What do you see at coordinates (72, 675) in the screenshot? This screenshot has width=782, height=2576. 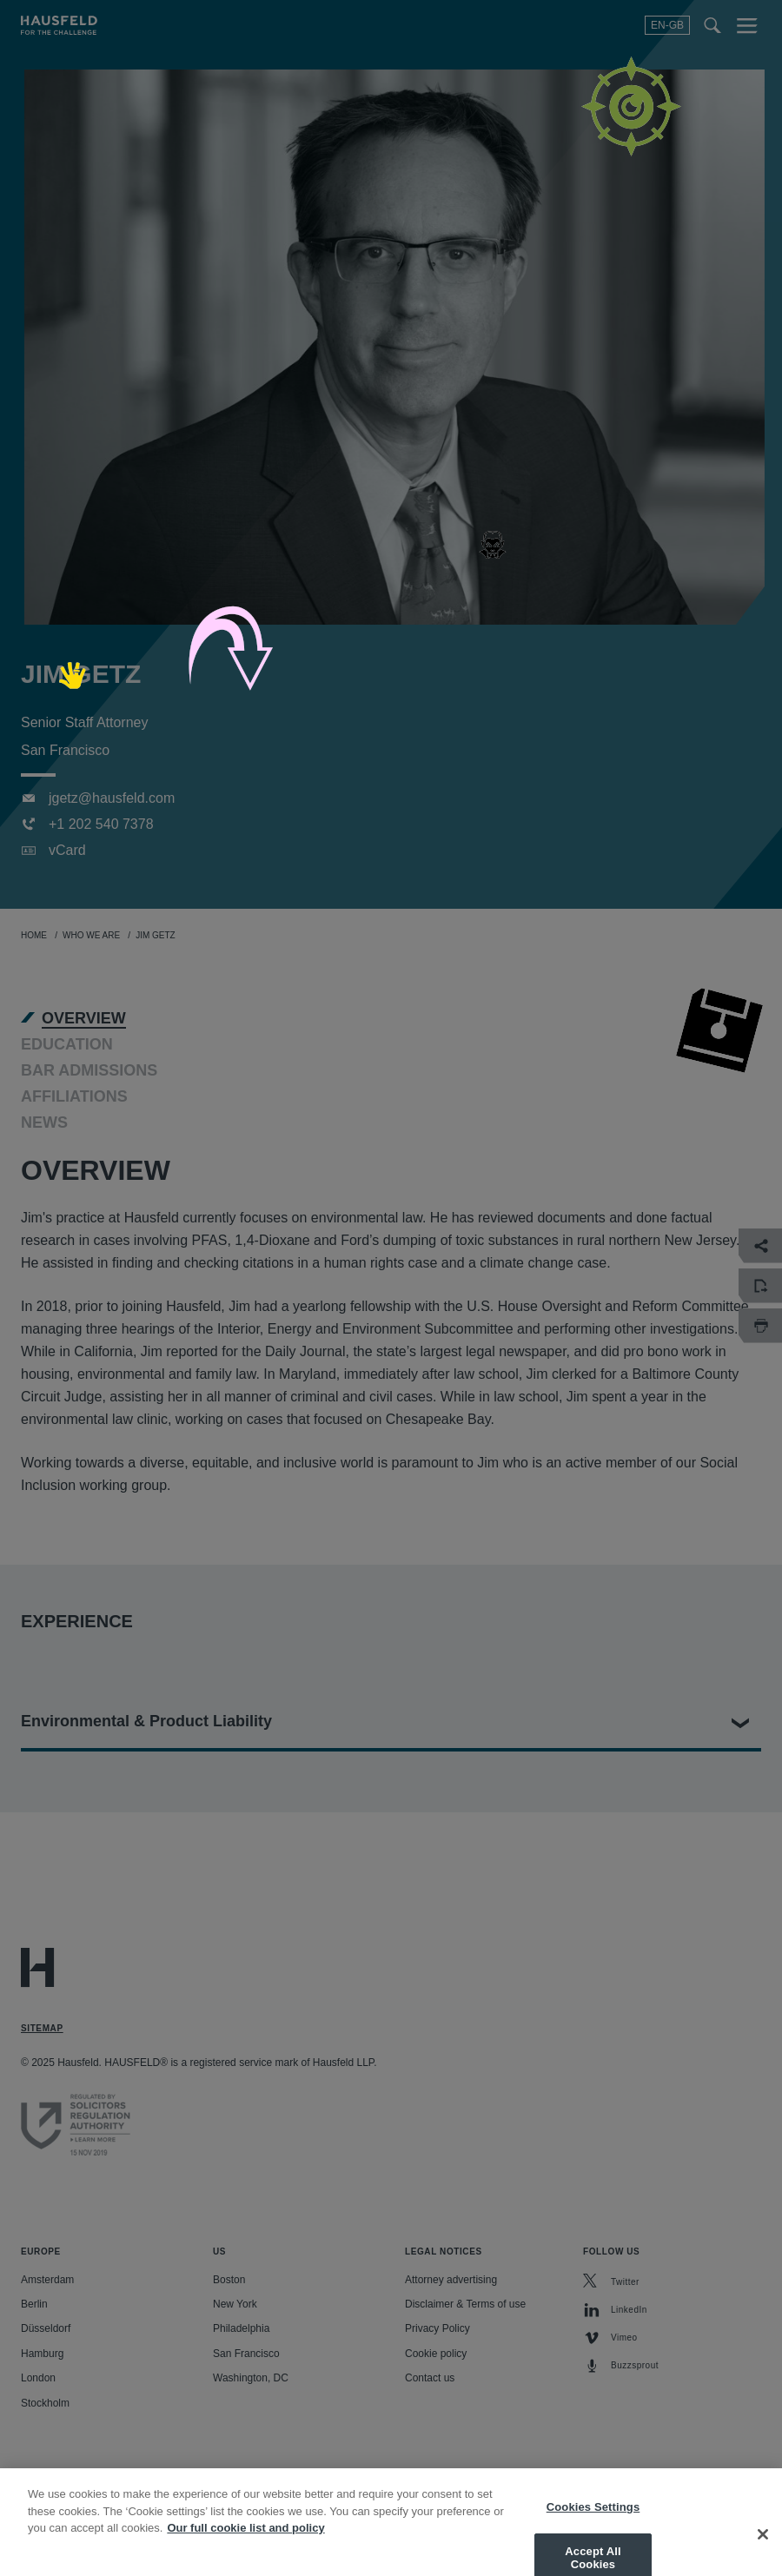 I see `view or manage jewelry inventory` at bounding box center [72, 675].